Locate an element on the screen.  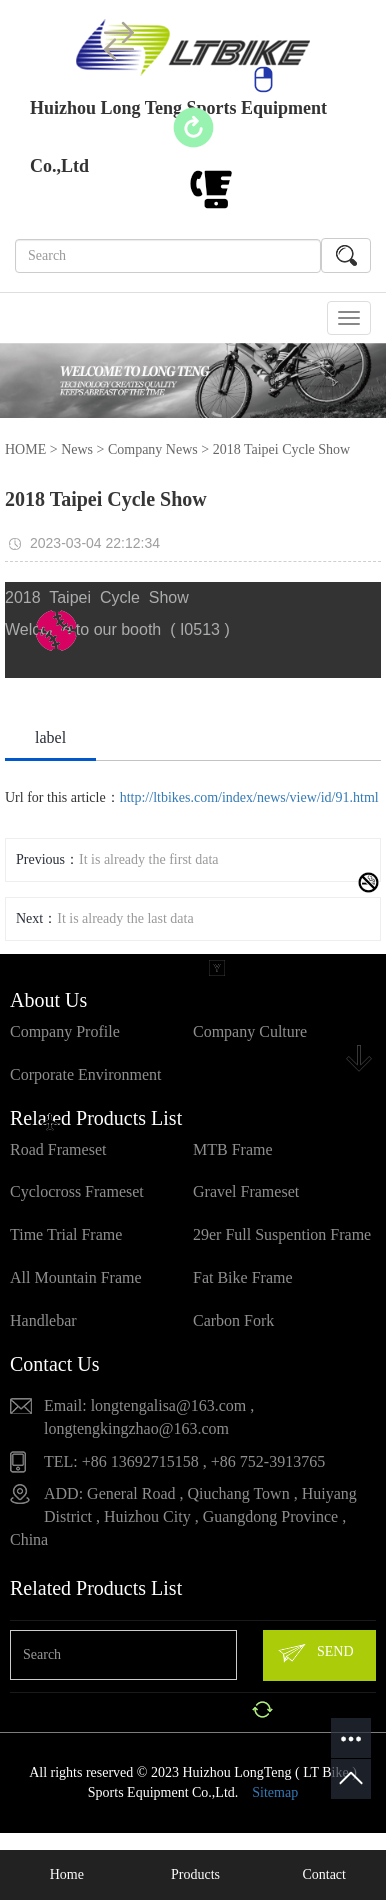
refresh or reload content is located at coordinates (193, 127).